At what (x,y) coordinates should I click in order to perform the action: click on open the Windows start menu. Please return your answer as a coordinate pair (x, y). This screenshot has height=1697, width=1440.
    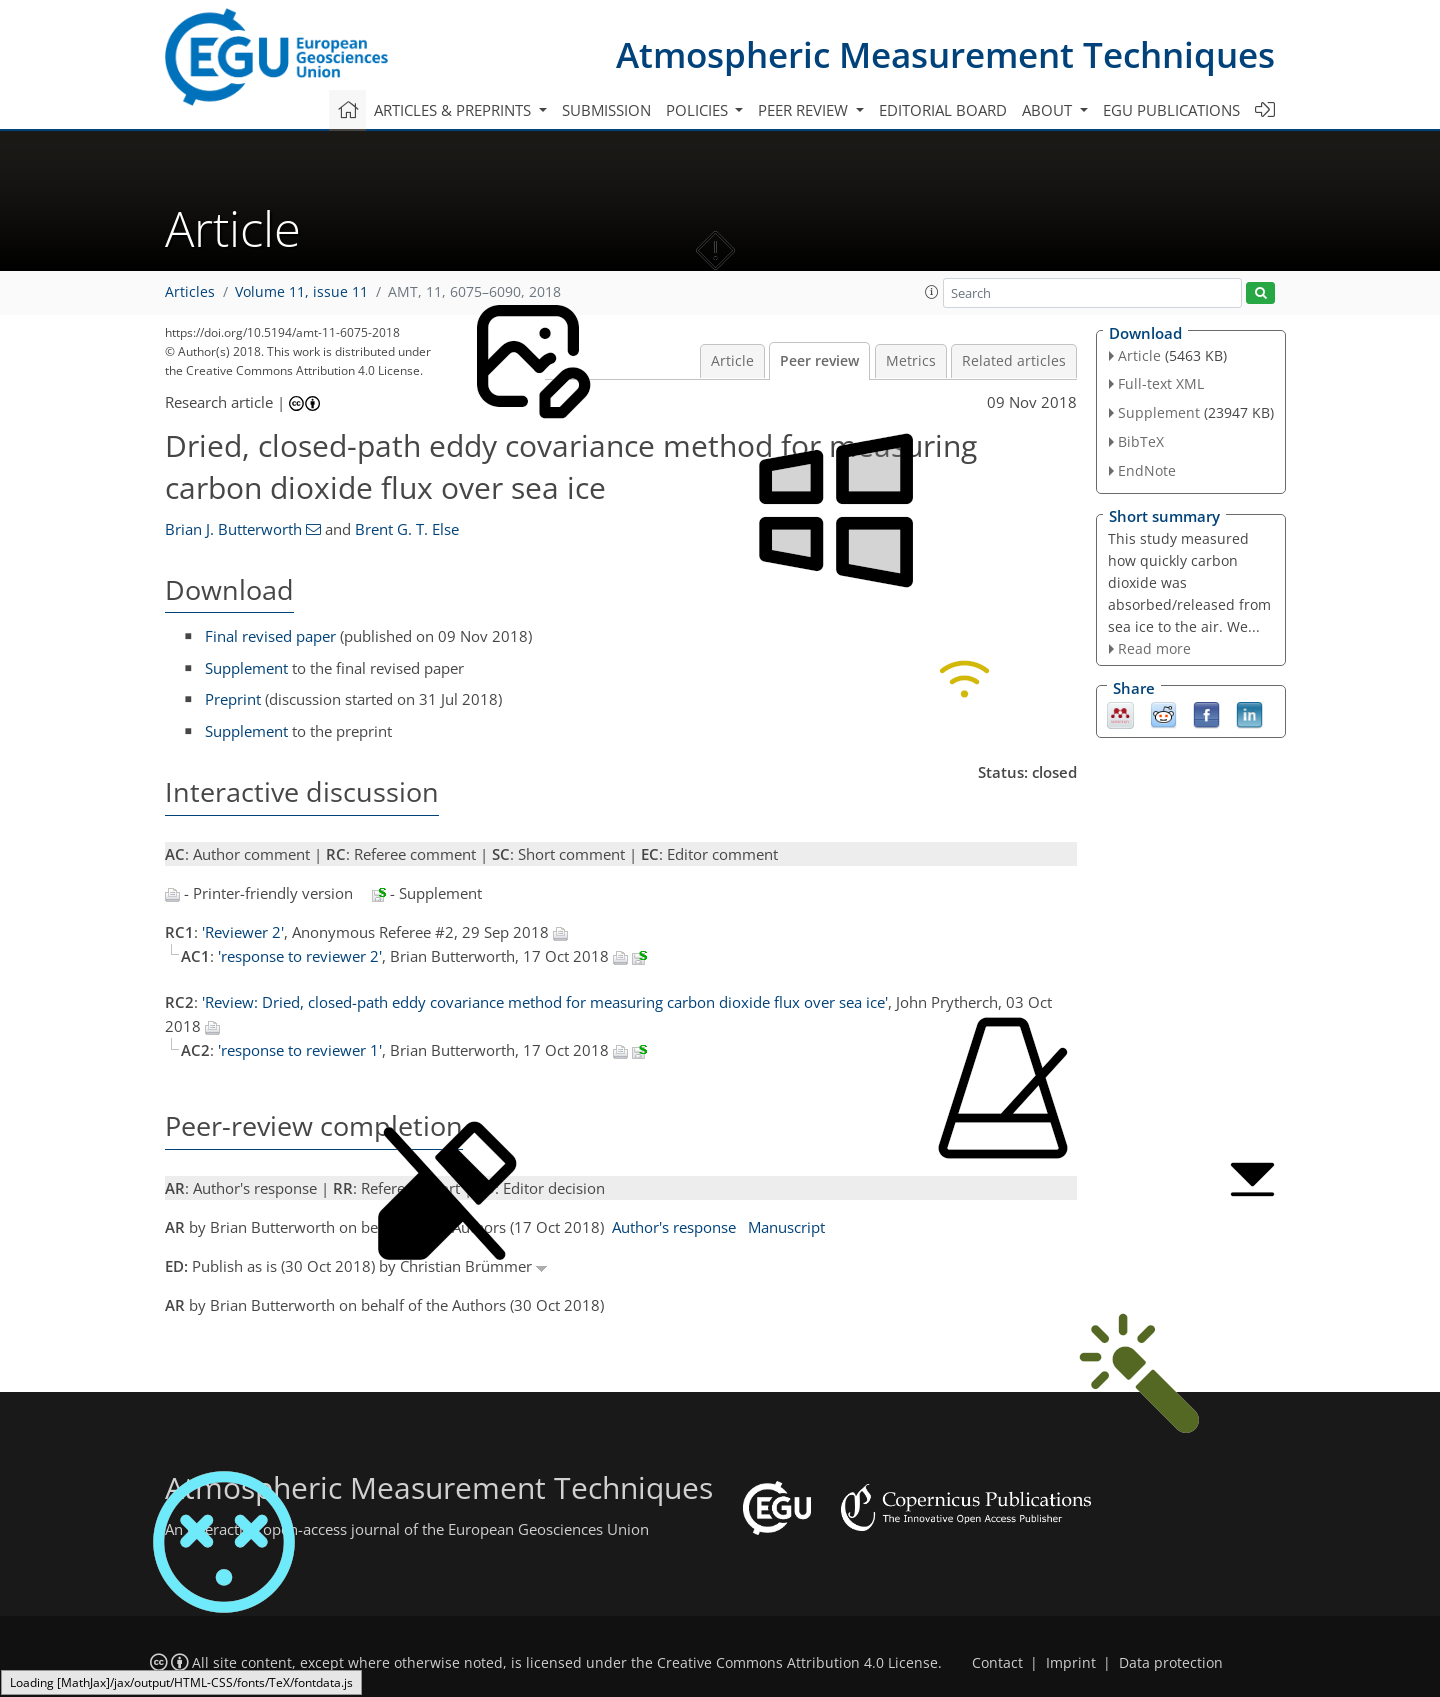
    Looking at the image, I should click on (842, 510).